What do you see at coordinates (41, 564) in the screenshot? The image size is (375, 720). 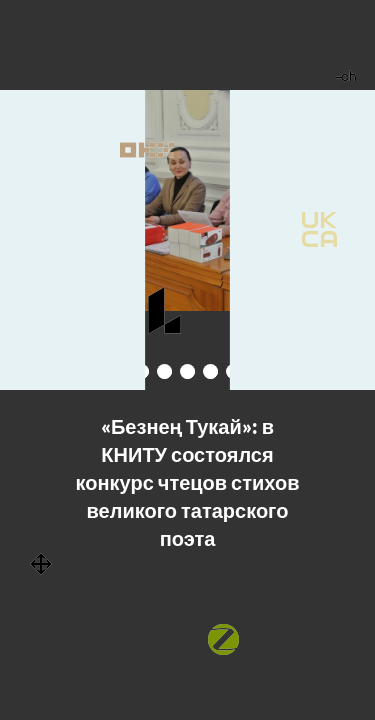 I see `drag to reposition element` at bounding box center [41, 564].